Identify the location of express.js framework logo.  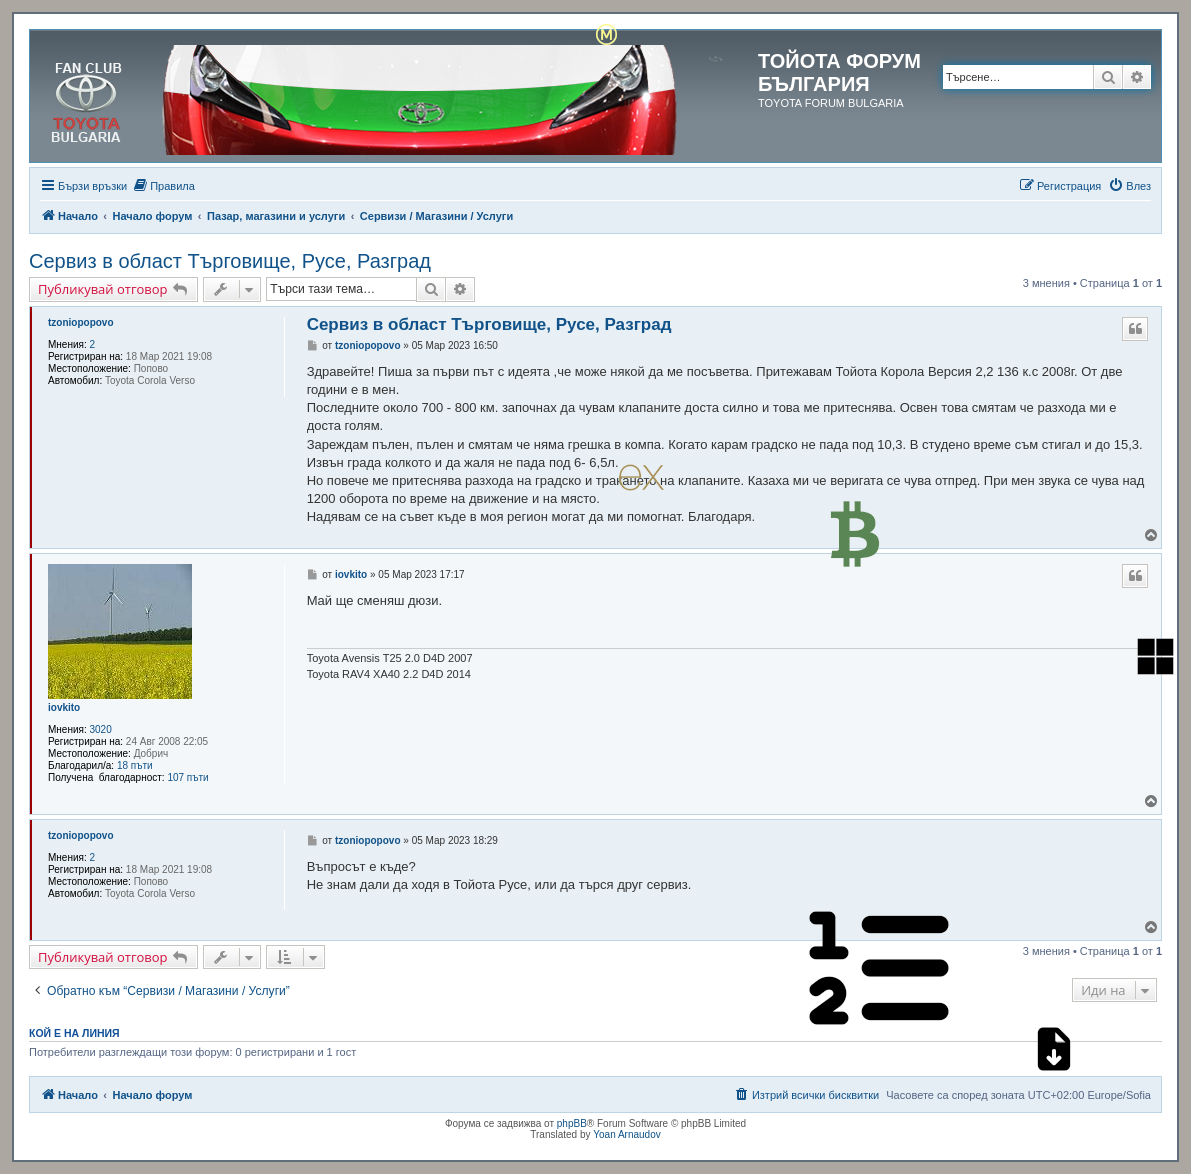
(641, 477).